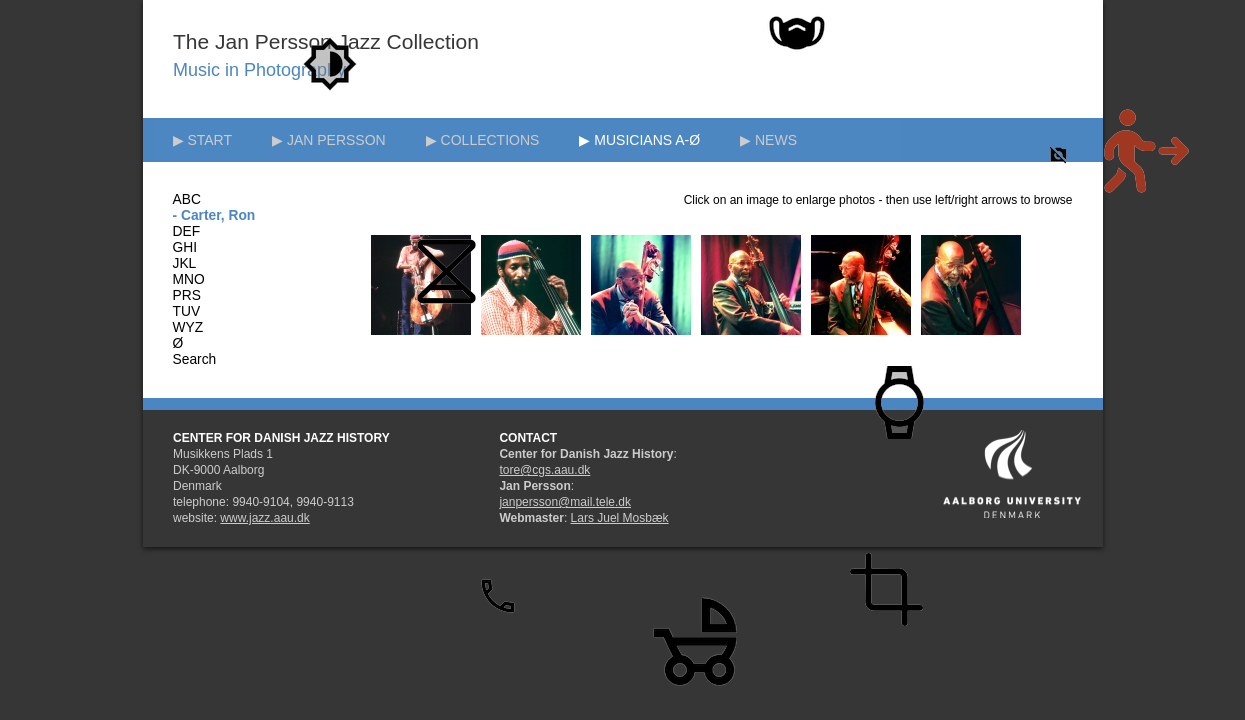 The image size is (1245, 720). Describe the element at coordinates (886, 589) in the screenshot. I see `crop or resize an image` at that location.